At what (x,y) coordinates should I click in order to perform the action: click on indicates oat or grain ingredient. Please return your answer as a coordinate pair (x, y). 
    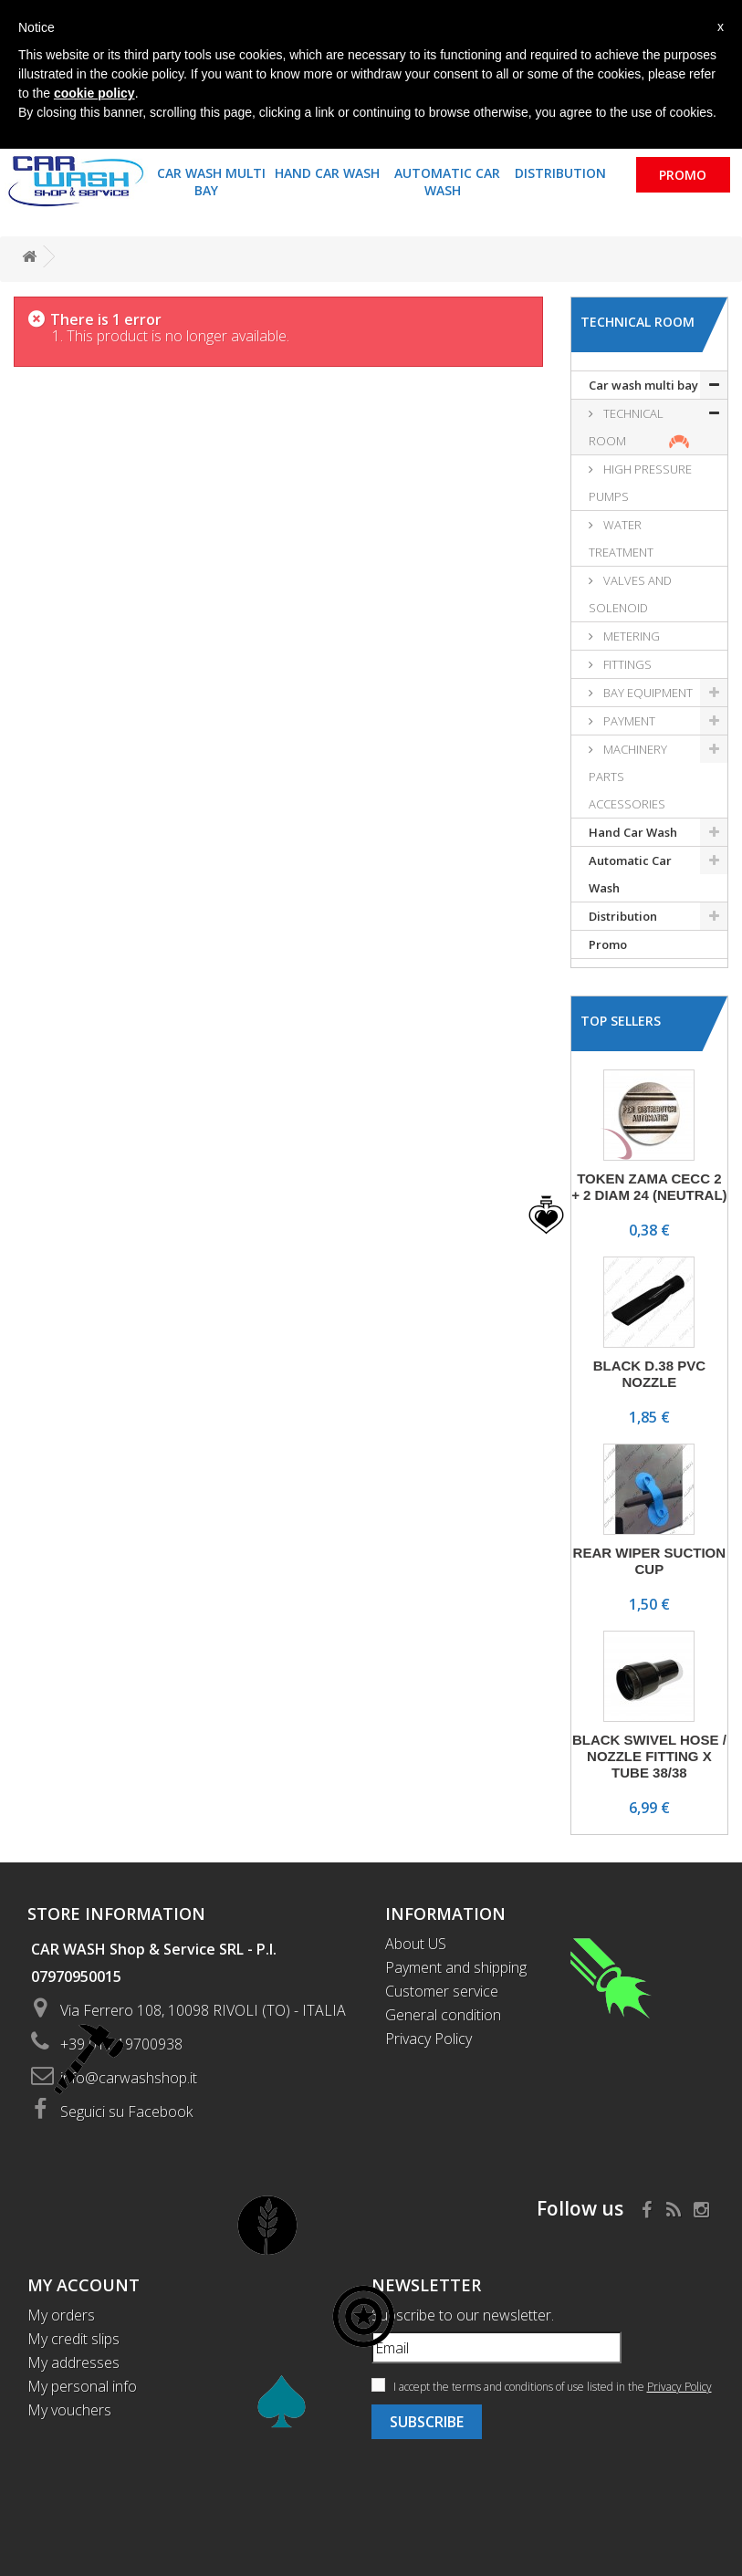
    Looking at the image, I should click on (267, 2225).